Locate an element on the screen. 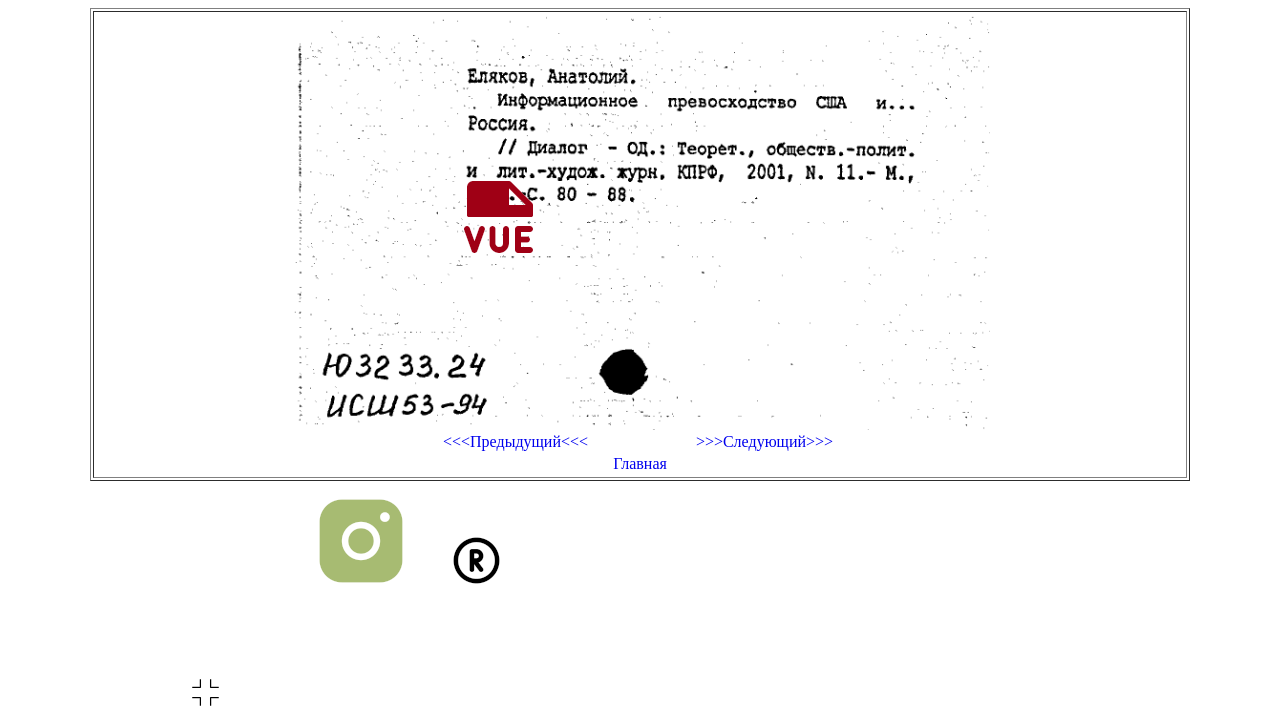 This screenshot has width=1280, height=720. exit fullscreen mode is located at coordinates (205, 692).